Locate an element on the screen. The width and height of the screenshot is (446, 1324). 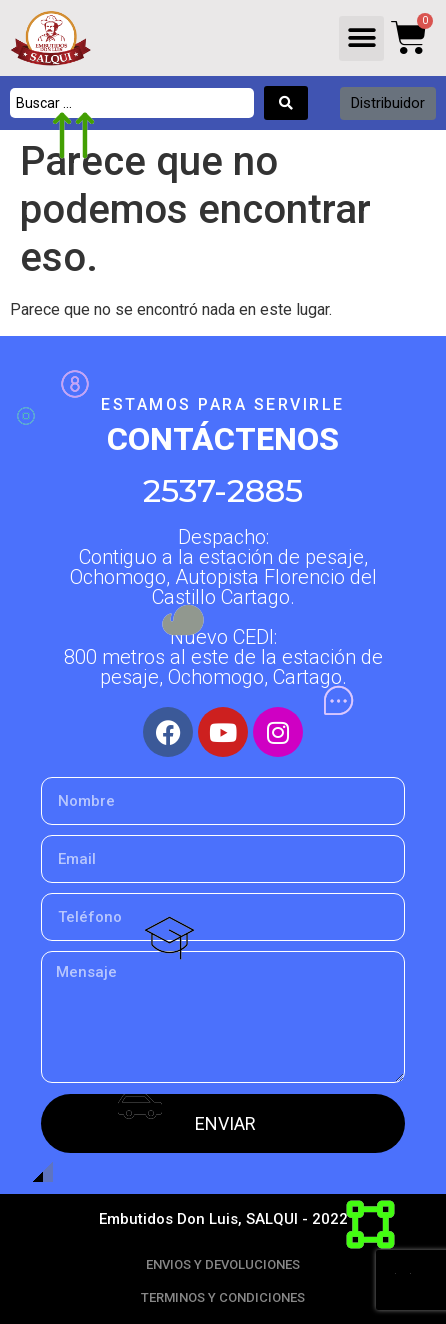
stop media playback is located at coordinates (26, 416).